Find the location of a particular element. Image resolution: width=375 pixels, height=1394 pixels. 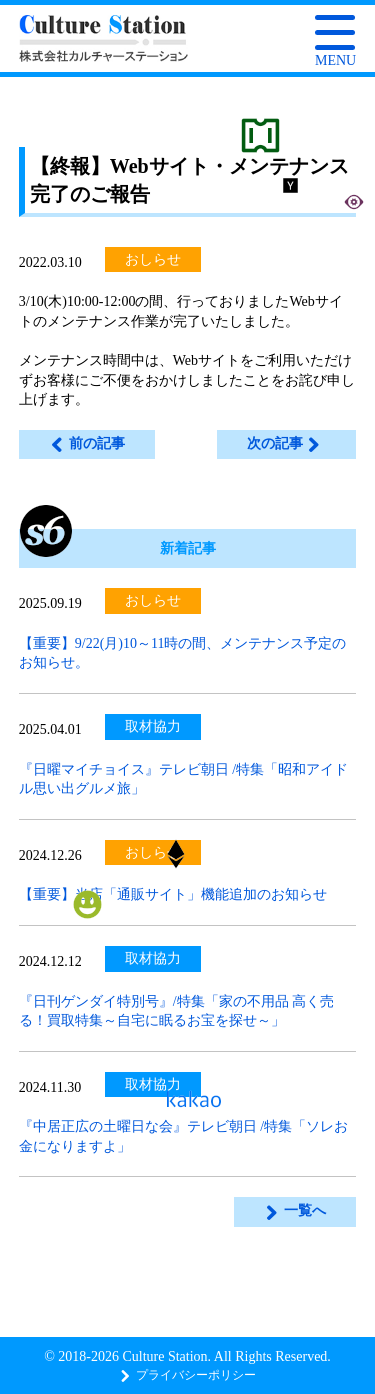

Y Combinator logo is located at coordinates (290, 185).